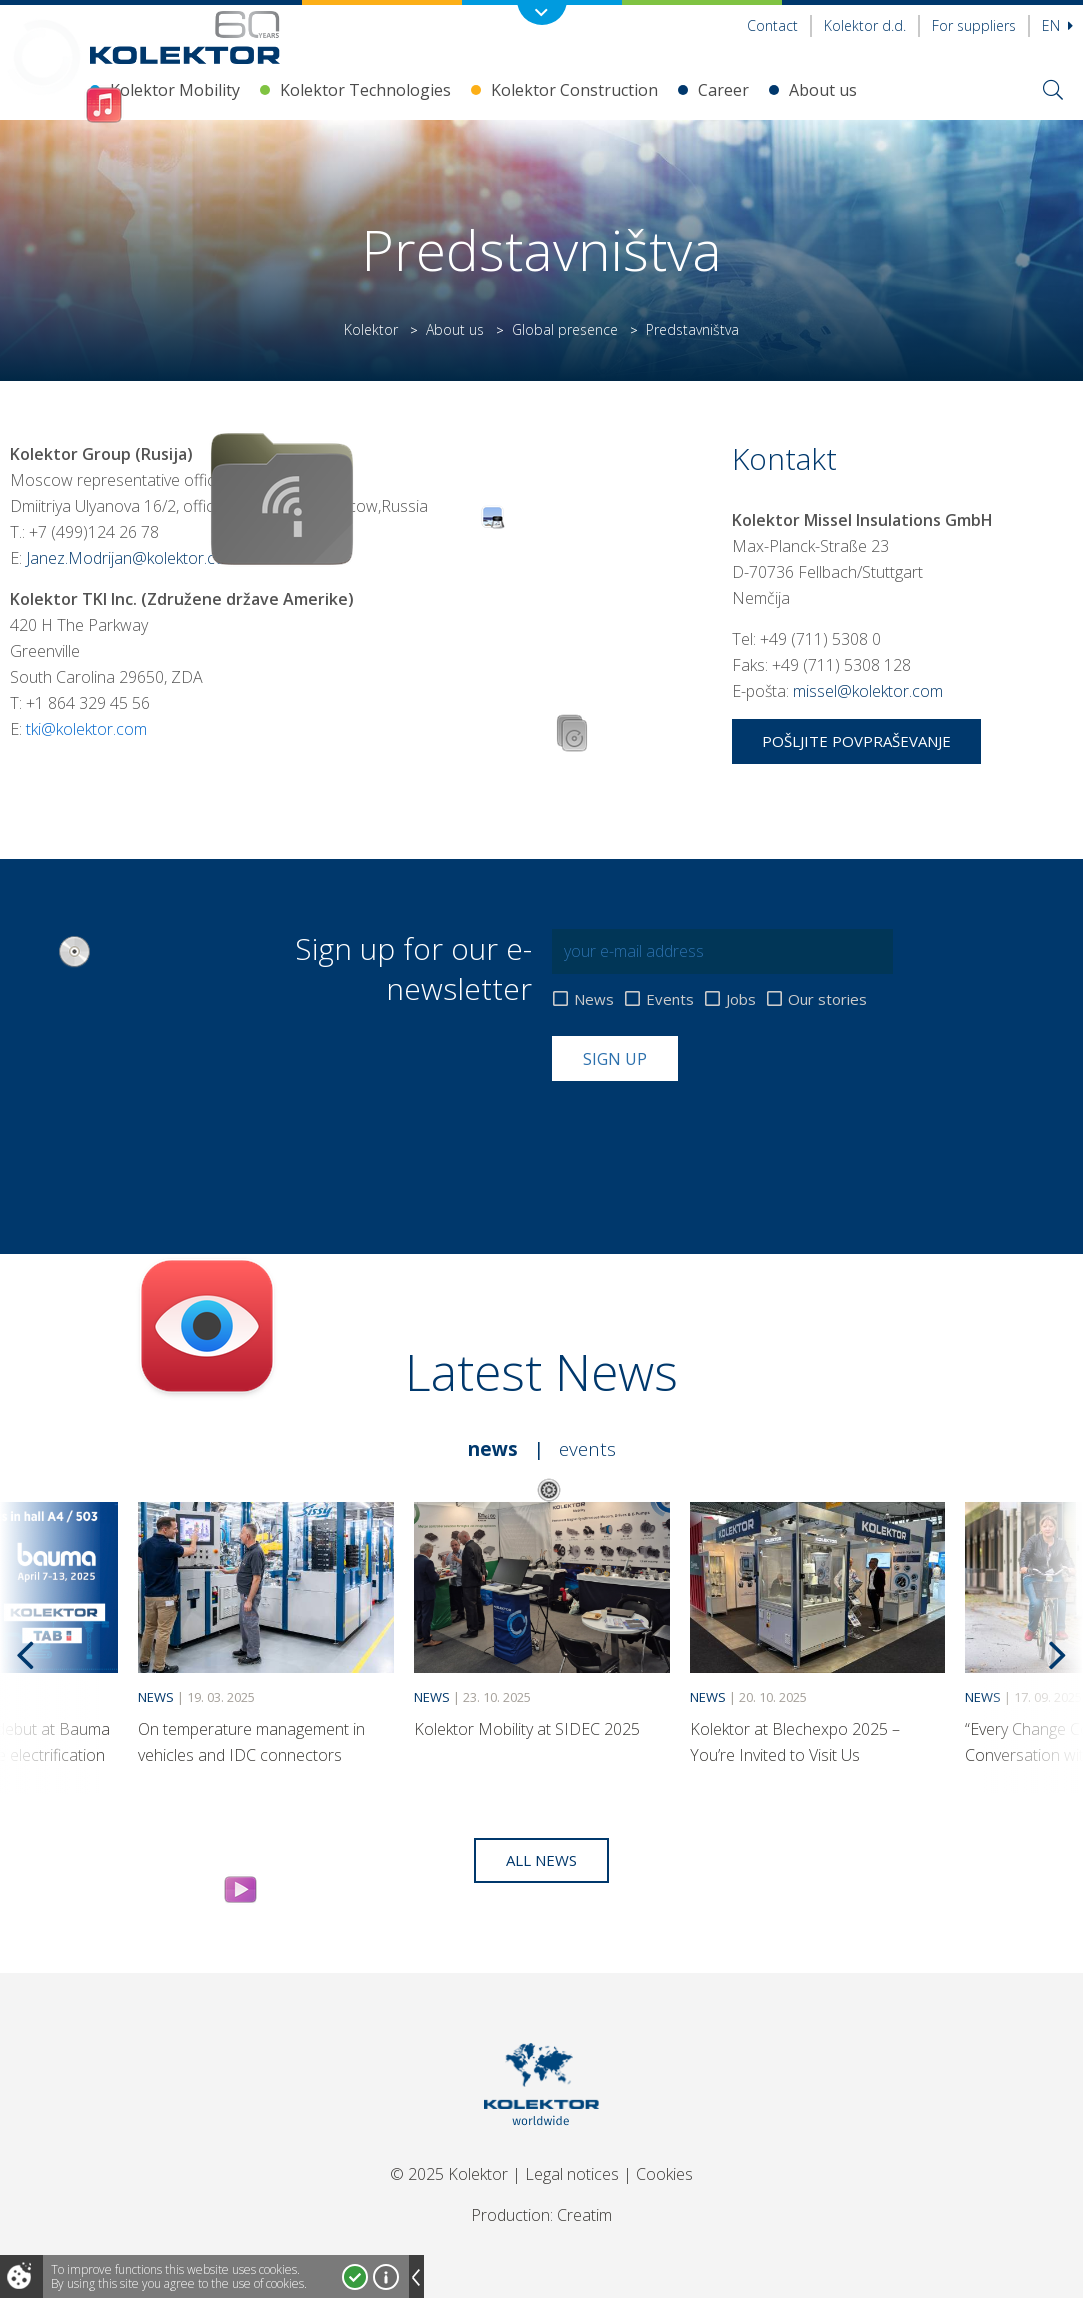 The image size is (1083, 2298). Describe the element at coordinates (572, 733) in the screenshot. I see `access multiple disk drives or storage devices` at that location.